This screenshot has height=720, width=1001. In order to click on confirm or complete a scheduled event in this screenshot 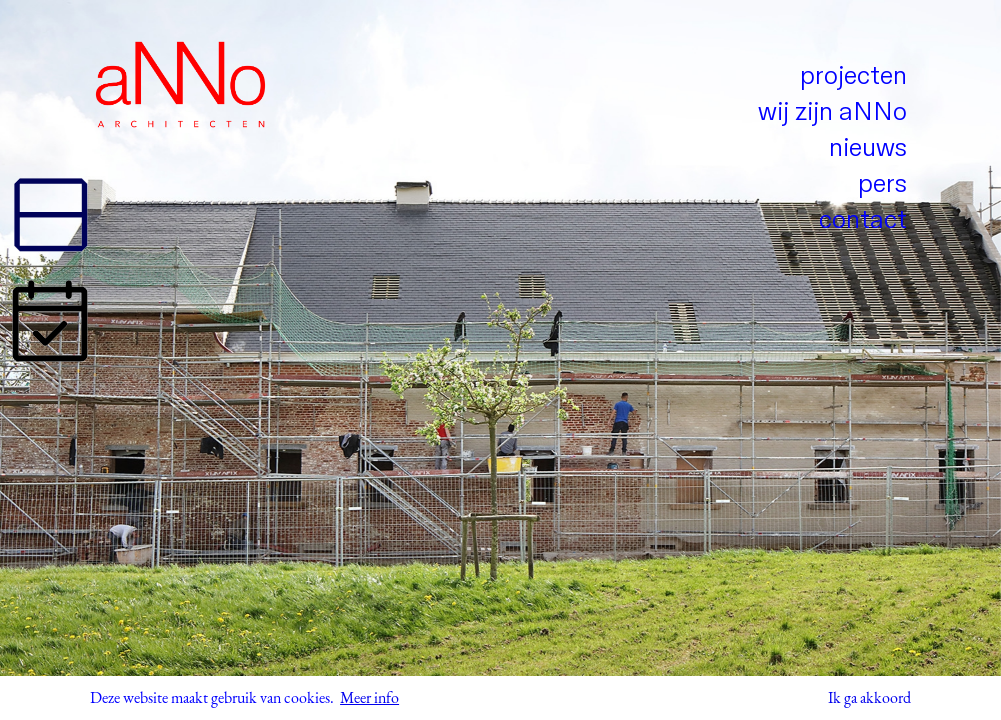, I will do `click(50, 324)`.